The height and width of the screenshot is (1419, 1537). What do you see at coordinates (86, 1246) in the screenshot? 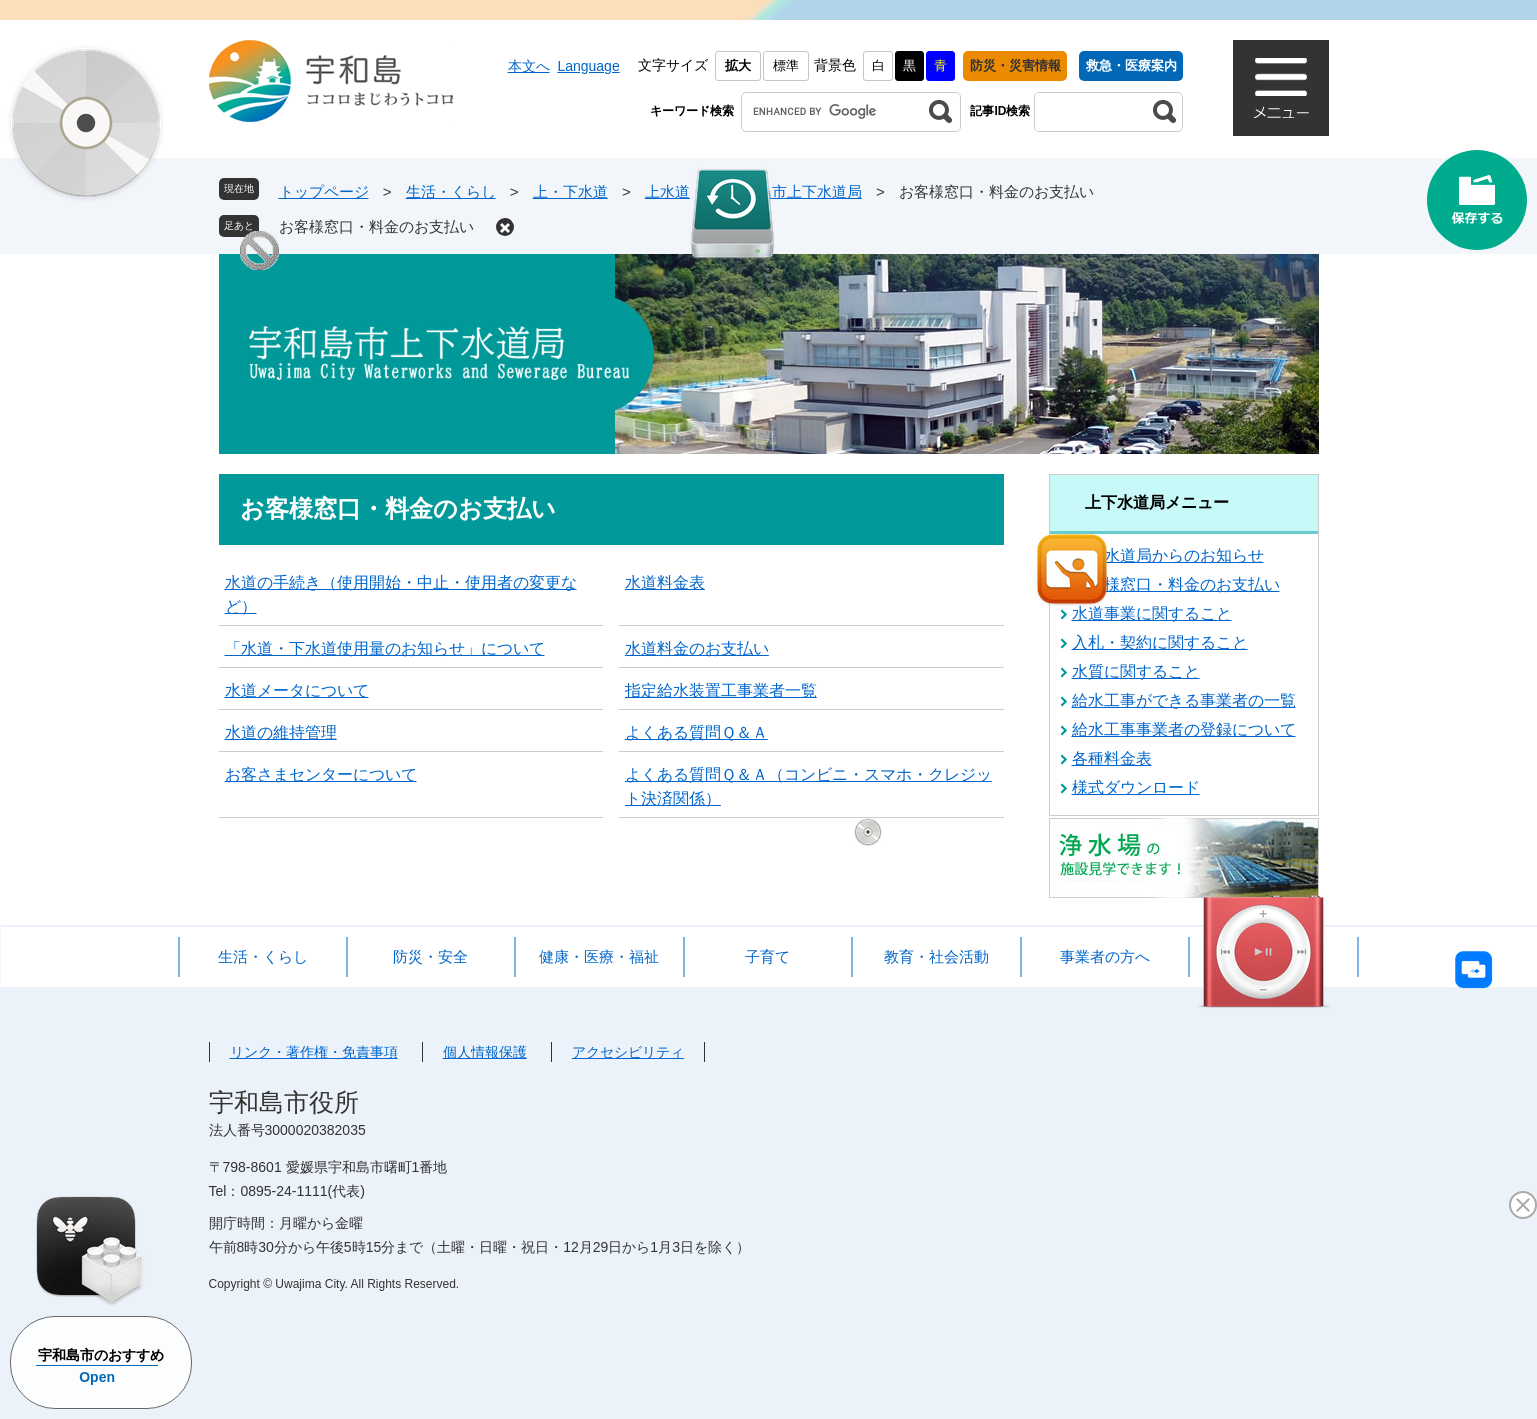
I see `open kandji extension manager` at bounding box center [86, 1246].